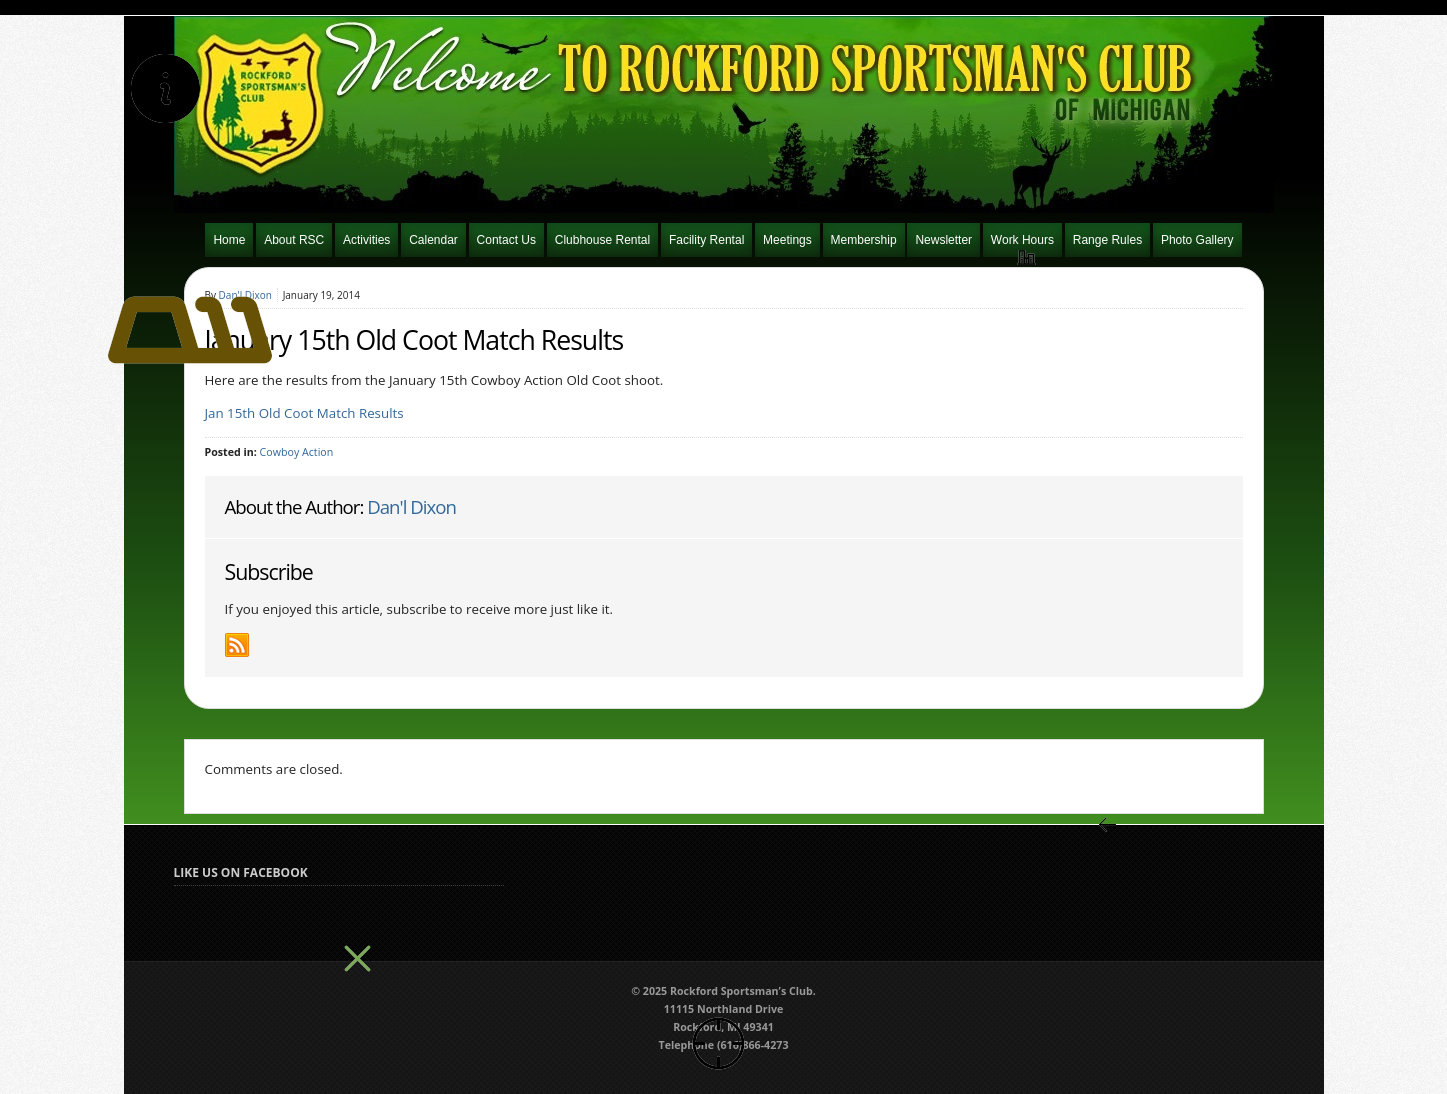  What do you see at coordinates (1026, 257) in the screenshot?
I see `view city or urban locations` at bounding box center [1026, 257].